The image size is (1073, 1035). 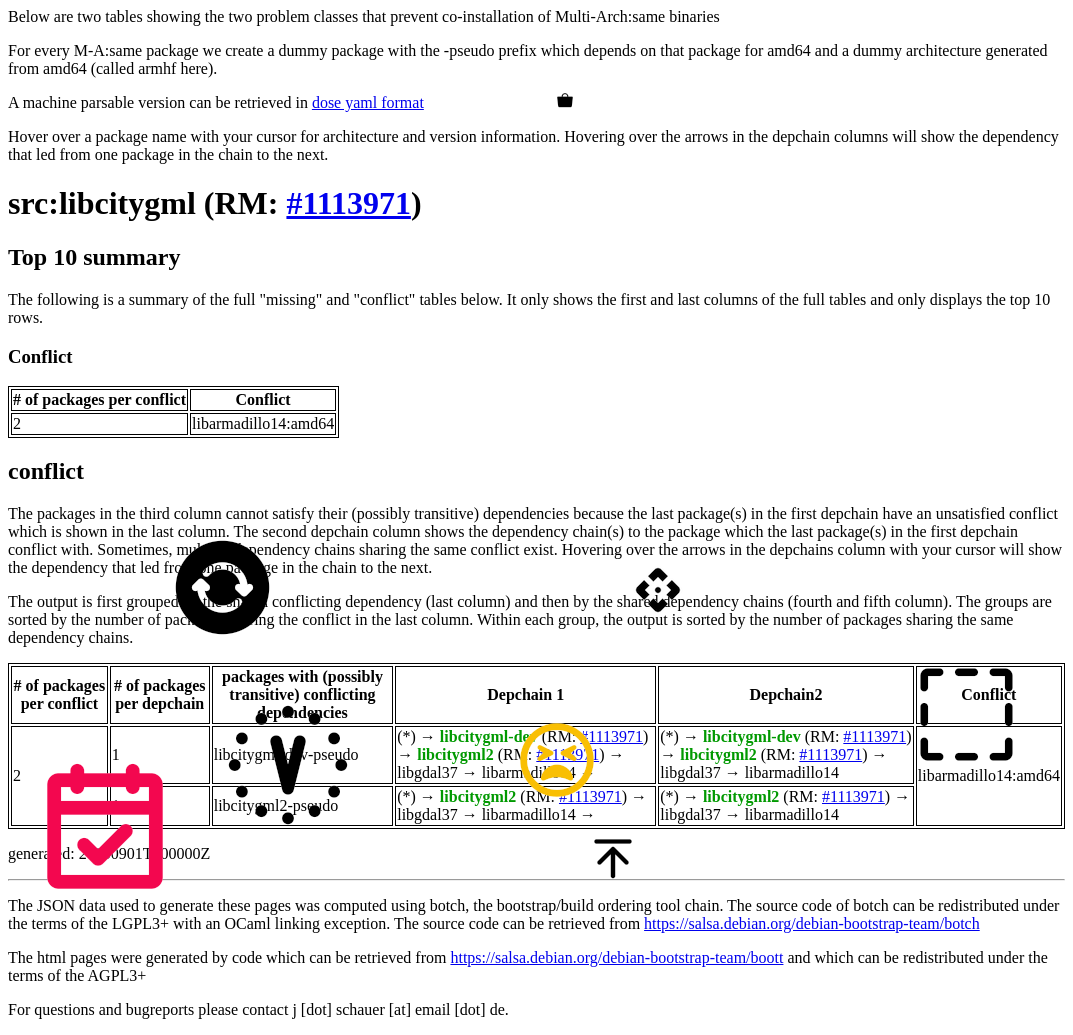 What do you see at coordinates (105, 831) in the screenshot?
I see `confirm or complete a scheduled event` at bounding box center [105, 831].